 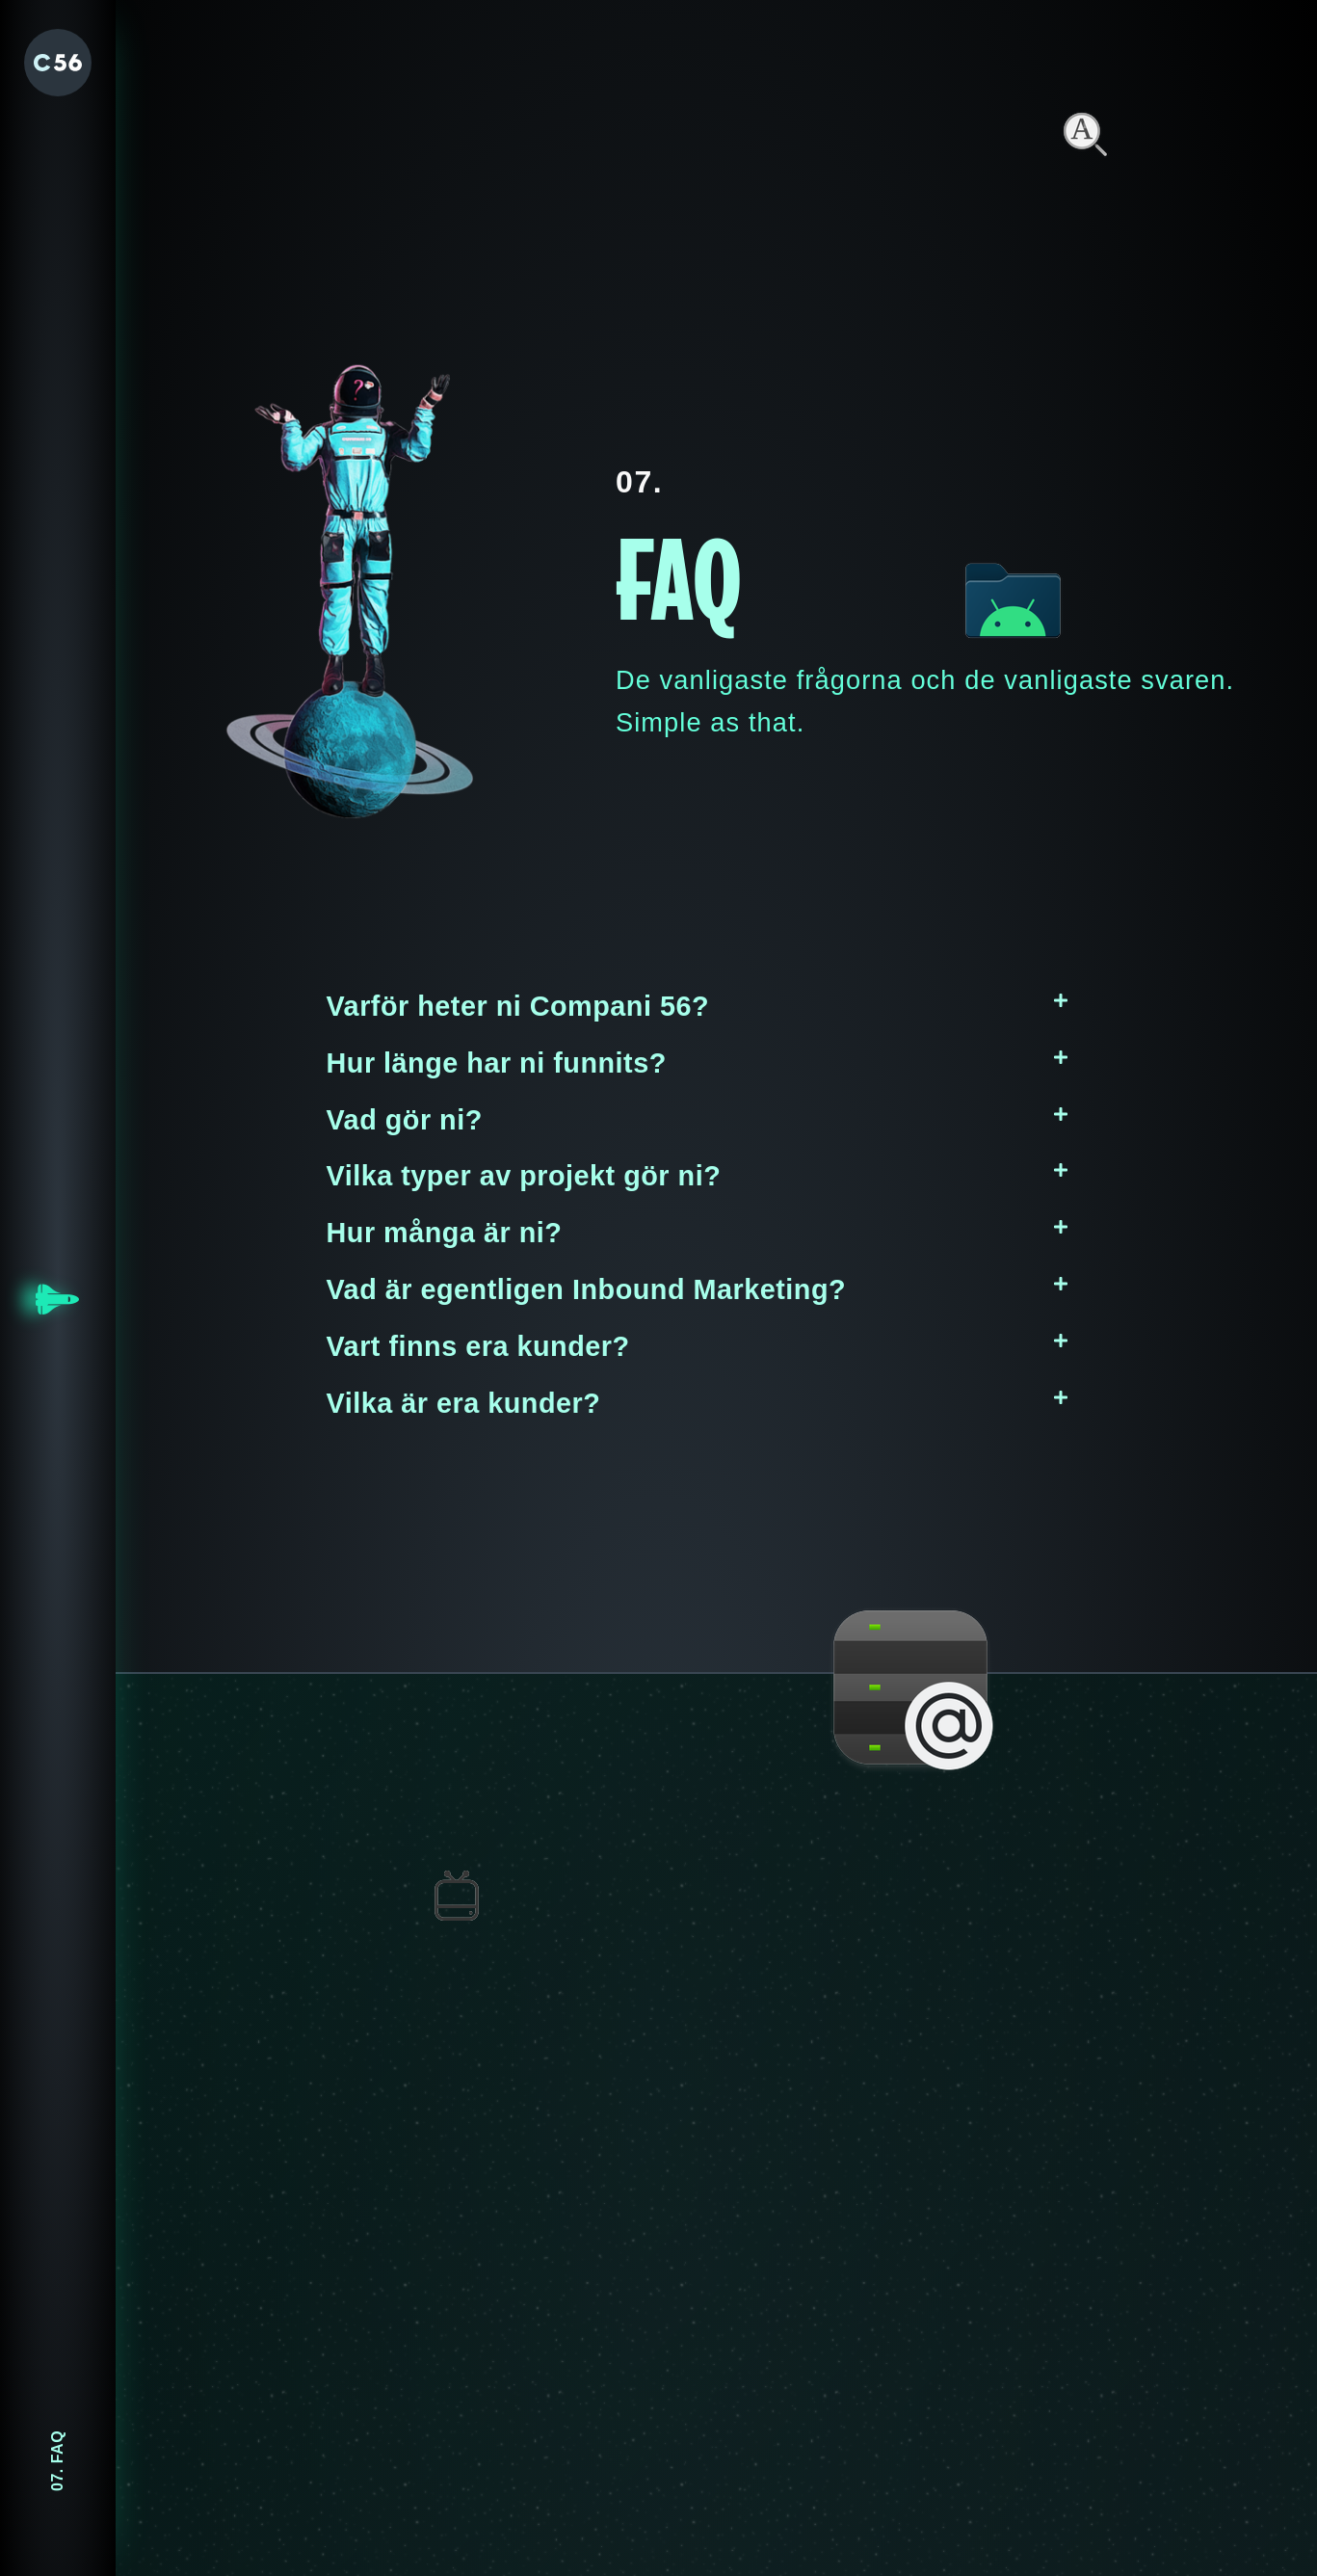 What do you see at coordinates (1085, 134) in the screenshot?
I see `search for files by name or content` at bounding box center [1085, 134].